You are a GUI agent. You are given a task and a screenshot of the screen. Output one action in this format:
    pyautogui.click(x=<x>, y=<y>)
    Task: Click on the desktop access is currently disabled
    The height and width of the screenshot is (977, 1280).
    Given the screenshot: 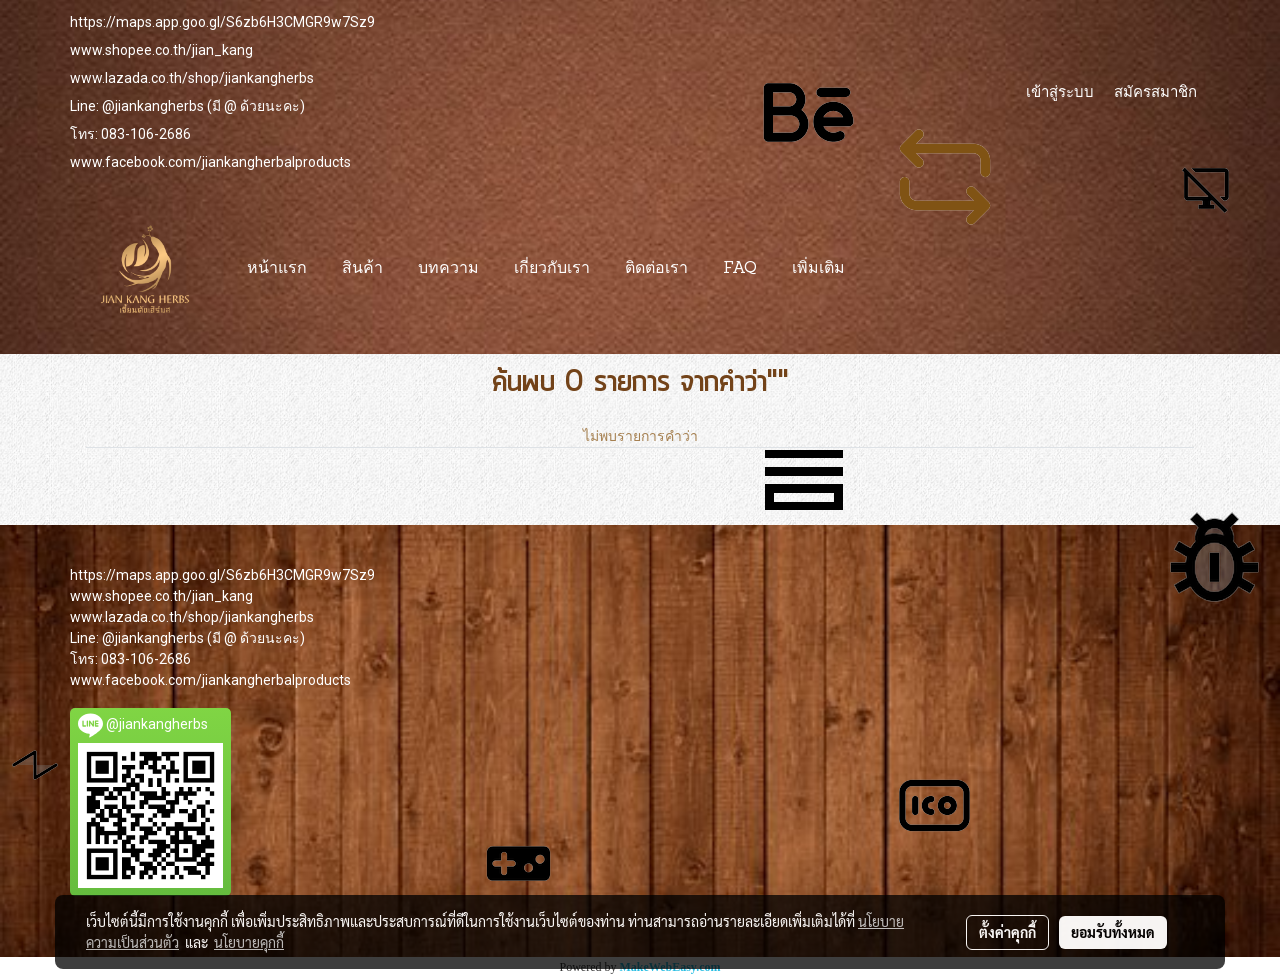 What is the action you would take?
    pyautogui.click(x=1206, y=188)
    